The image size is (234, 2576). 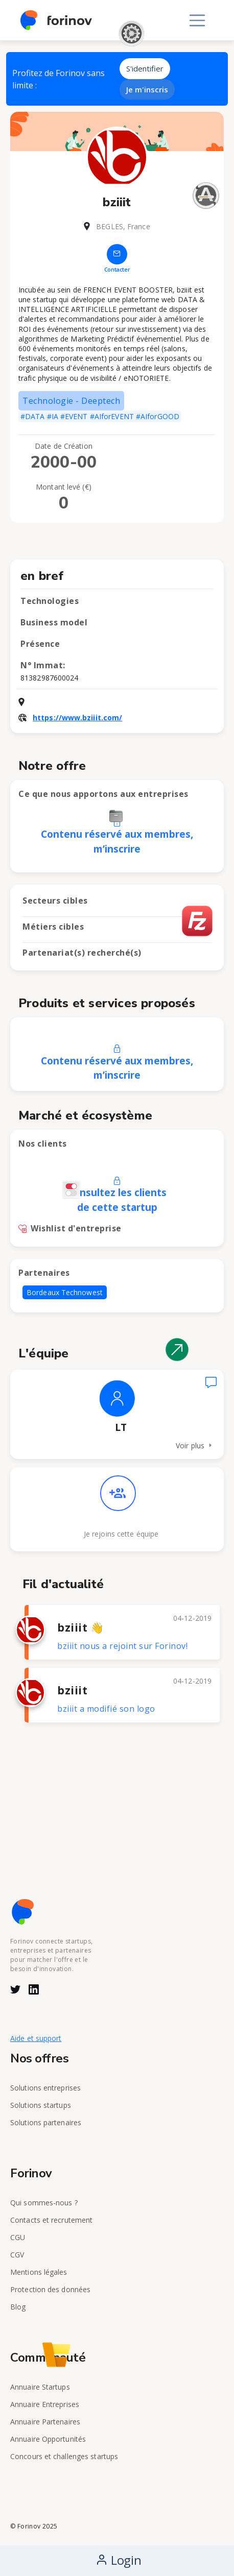 I want to click on open the software update application, so click(x=206, y=196).